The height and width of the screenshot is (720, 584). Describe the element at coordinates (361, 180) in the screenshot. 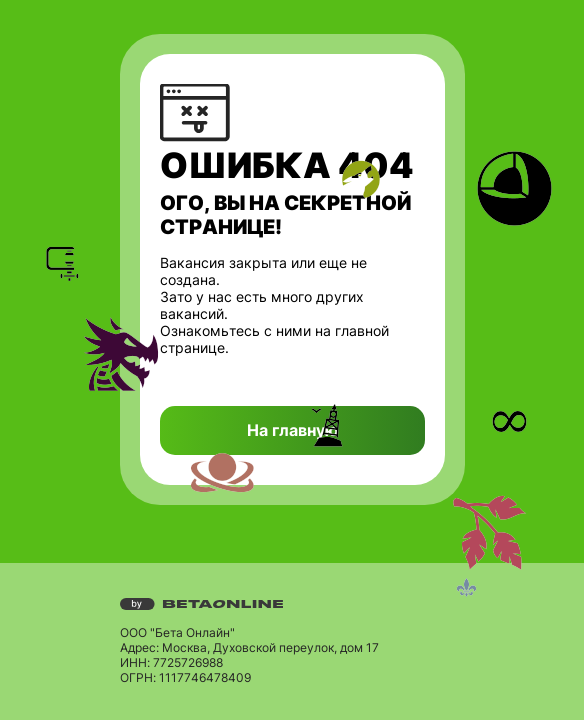

I see `wildlife or nature-themed app icon` at that location.